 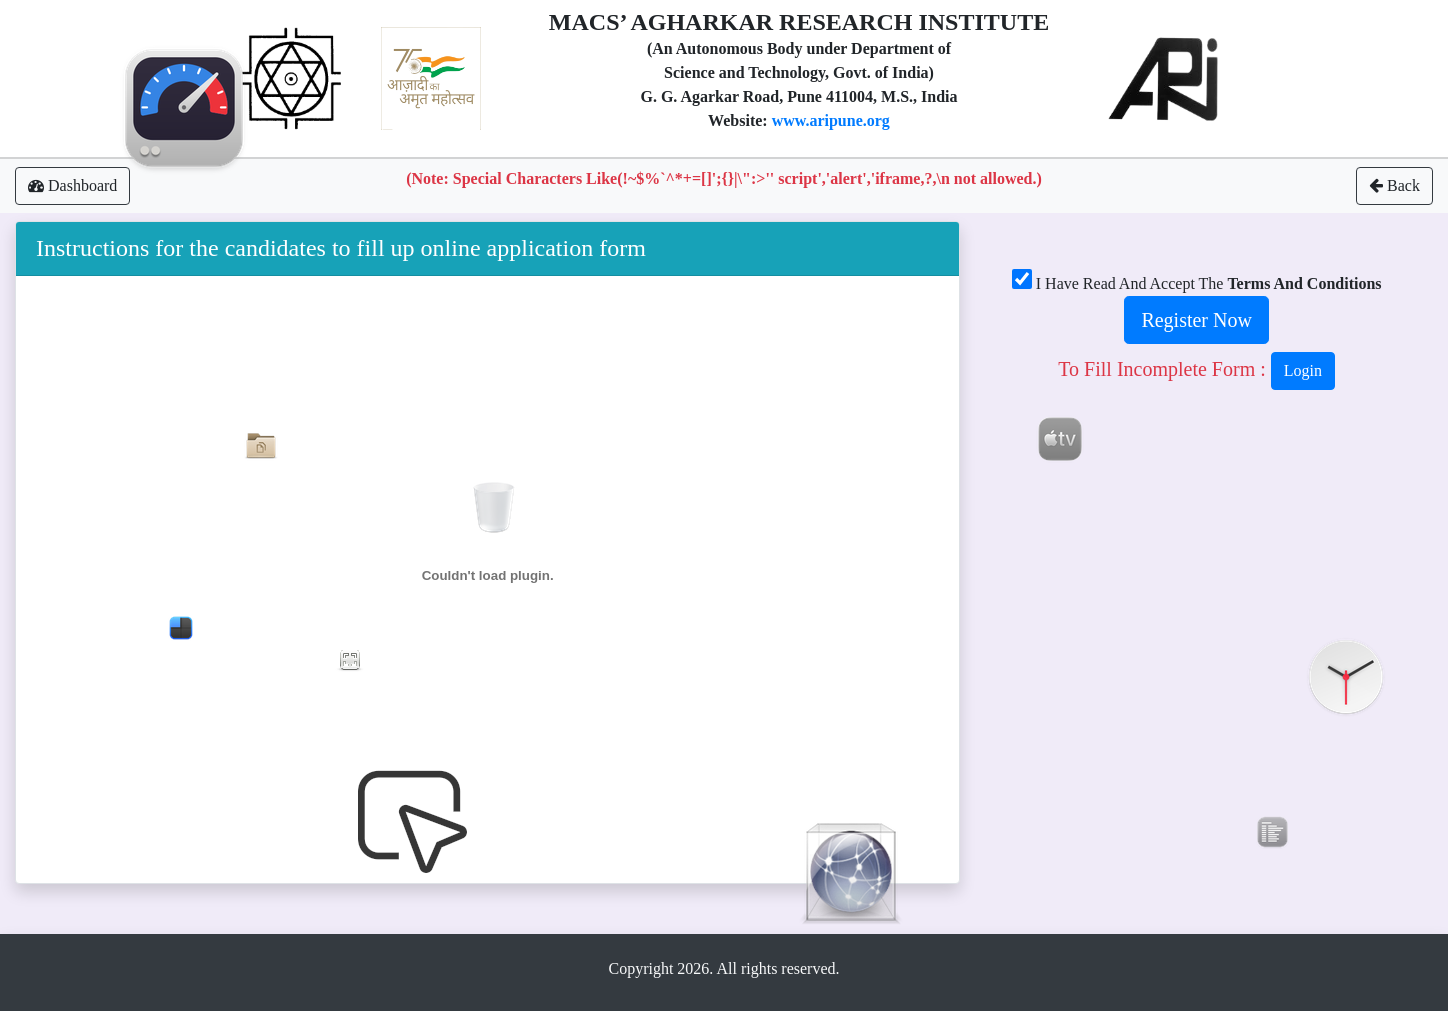 I want to click on access recently opened files and folders, so click(x=1346, y=677).